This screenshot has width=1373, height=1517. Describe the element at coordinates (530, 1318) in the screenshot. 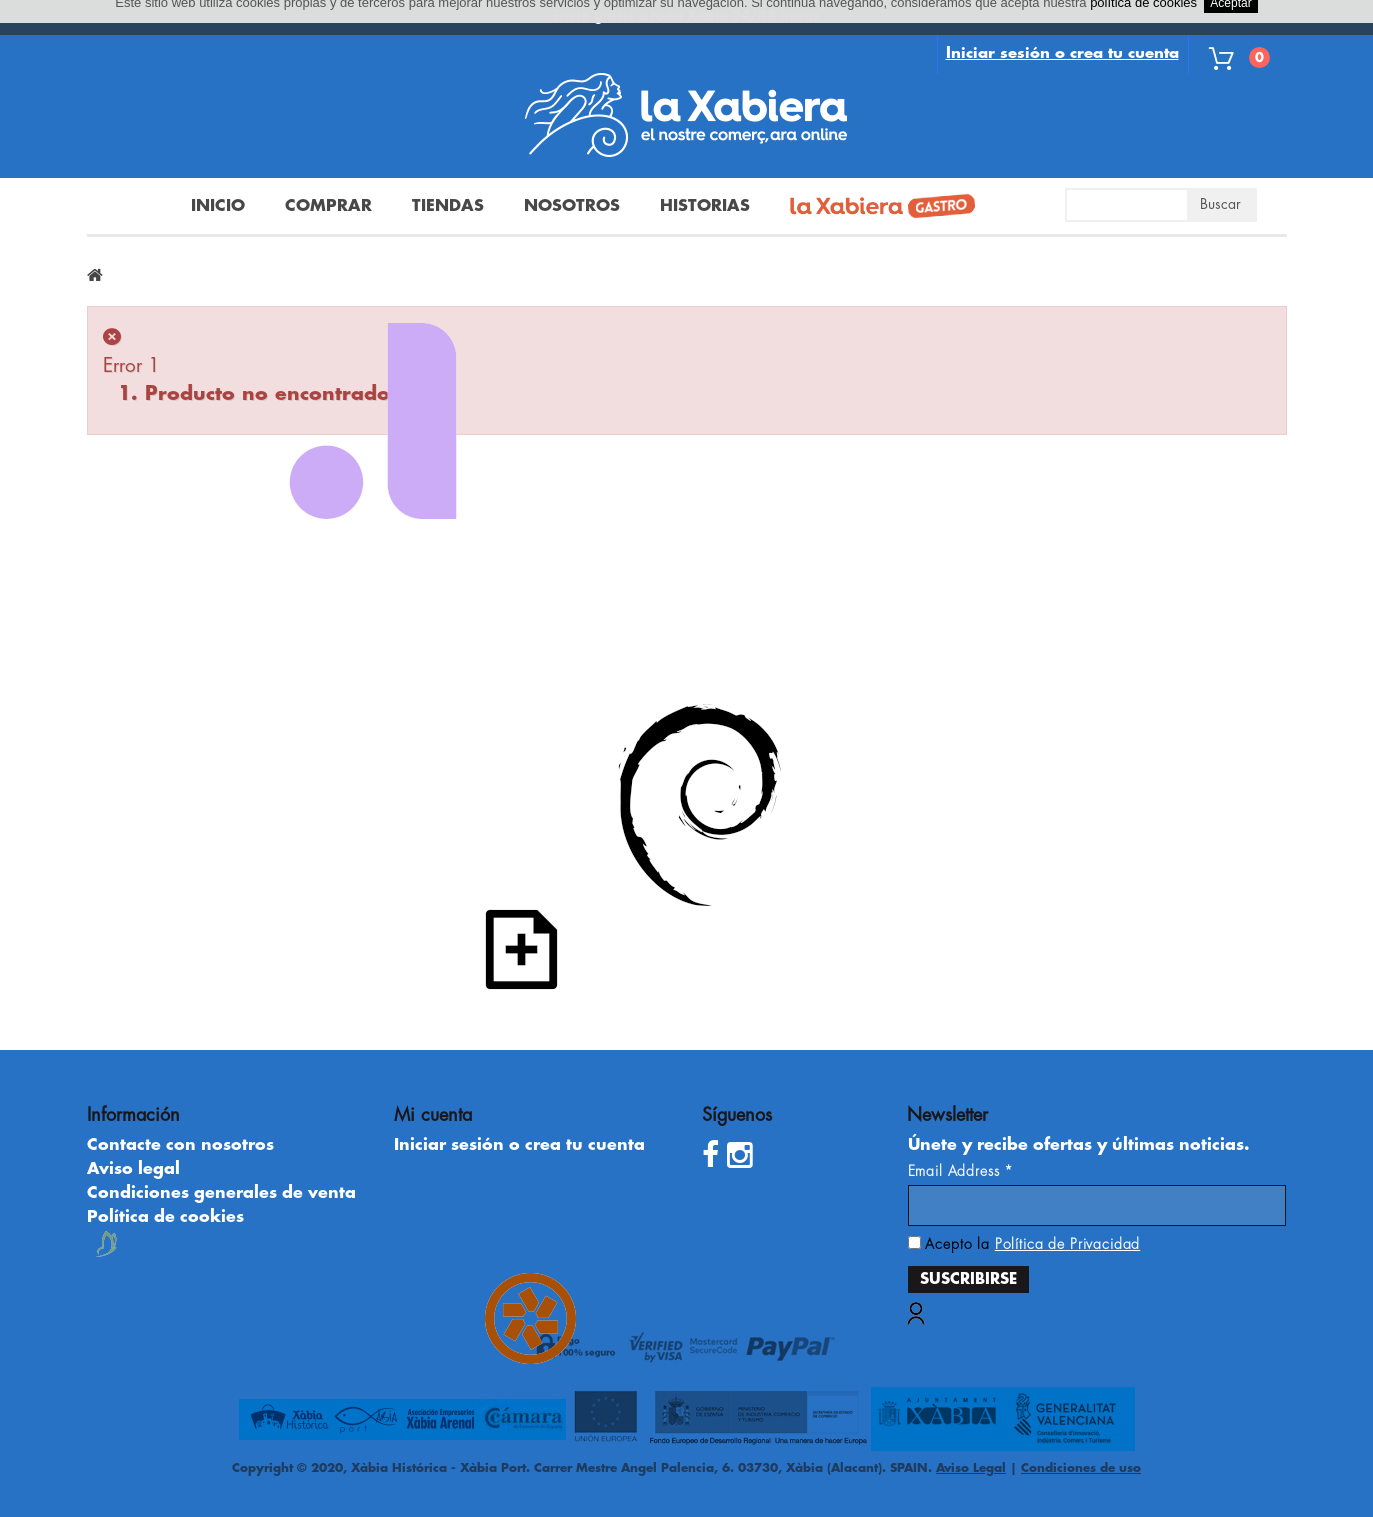

I see `open Pivotal Tracker app` at that location.